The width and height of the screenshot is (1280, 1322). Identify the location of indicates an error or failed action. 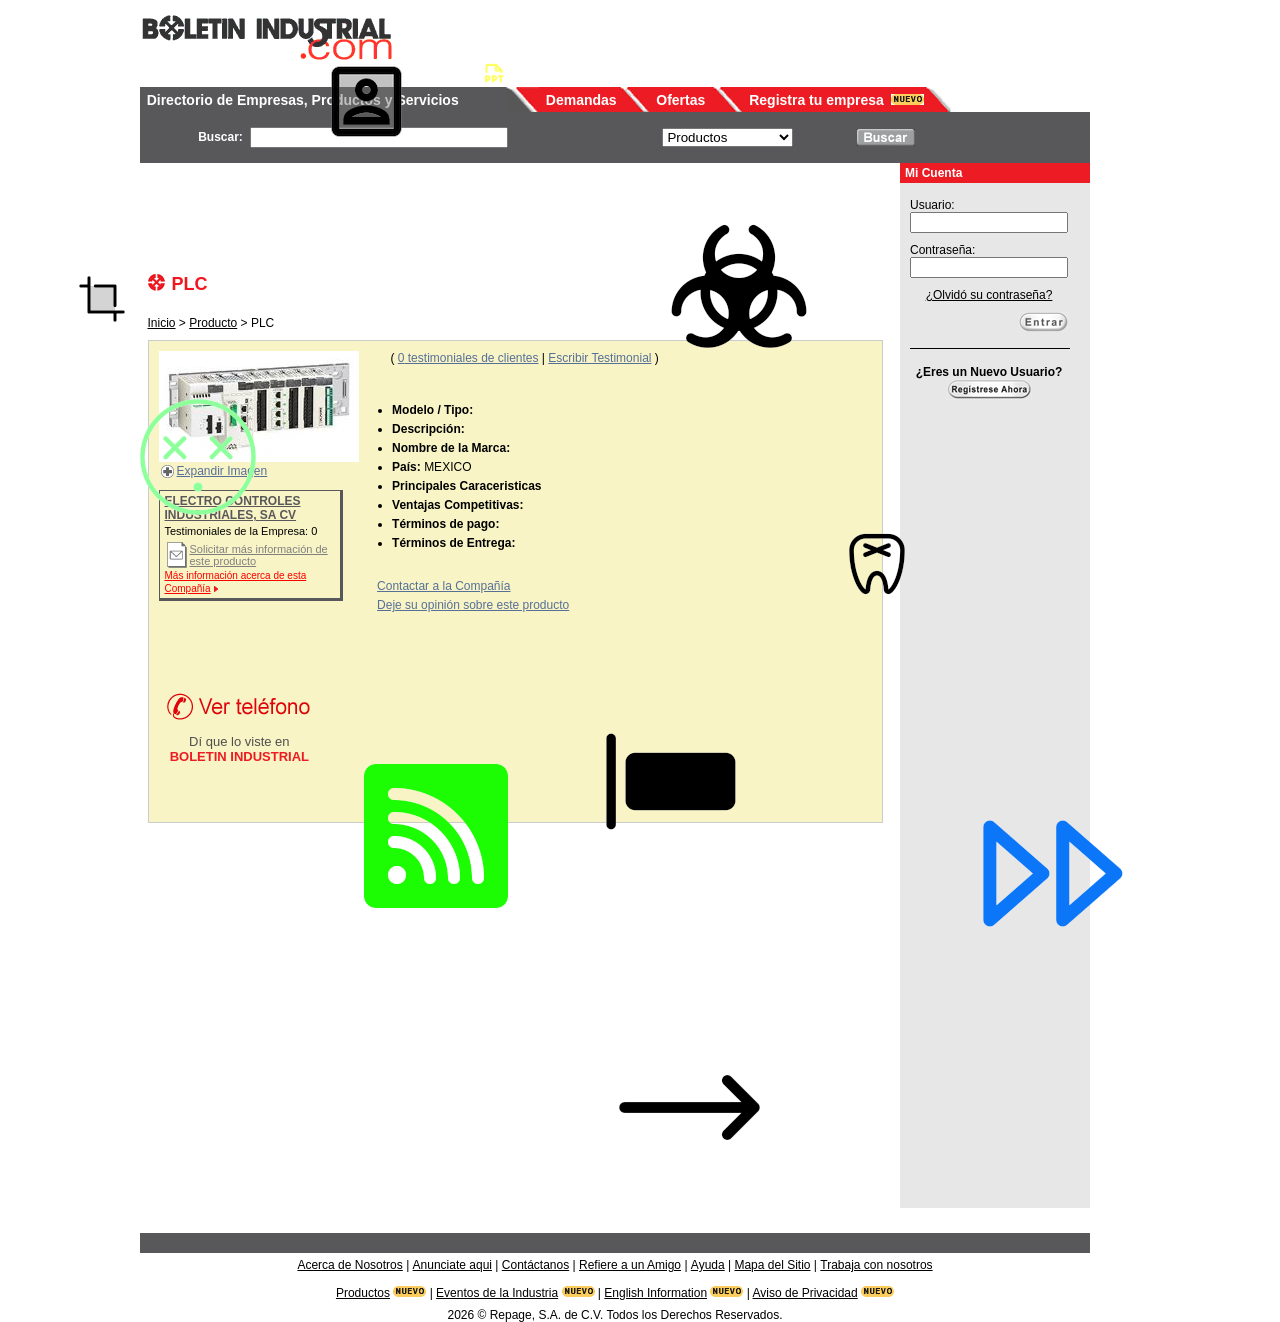
(198, 457).